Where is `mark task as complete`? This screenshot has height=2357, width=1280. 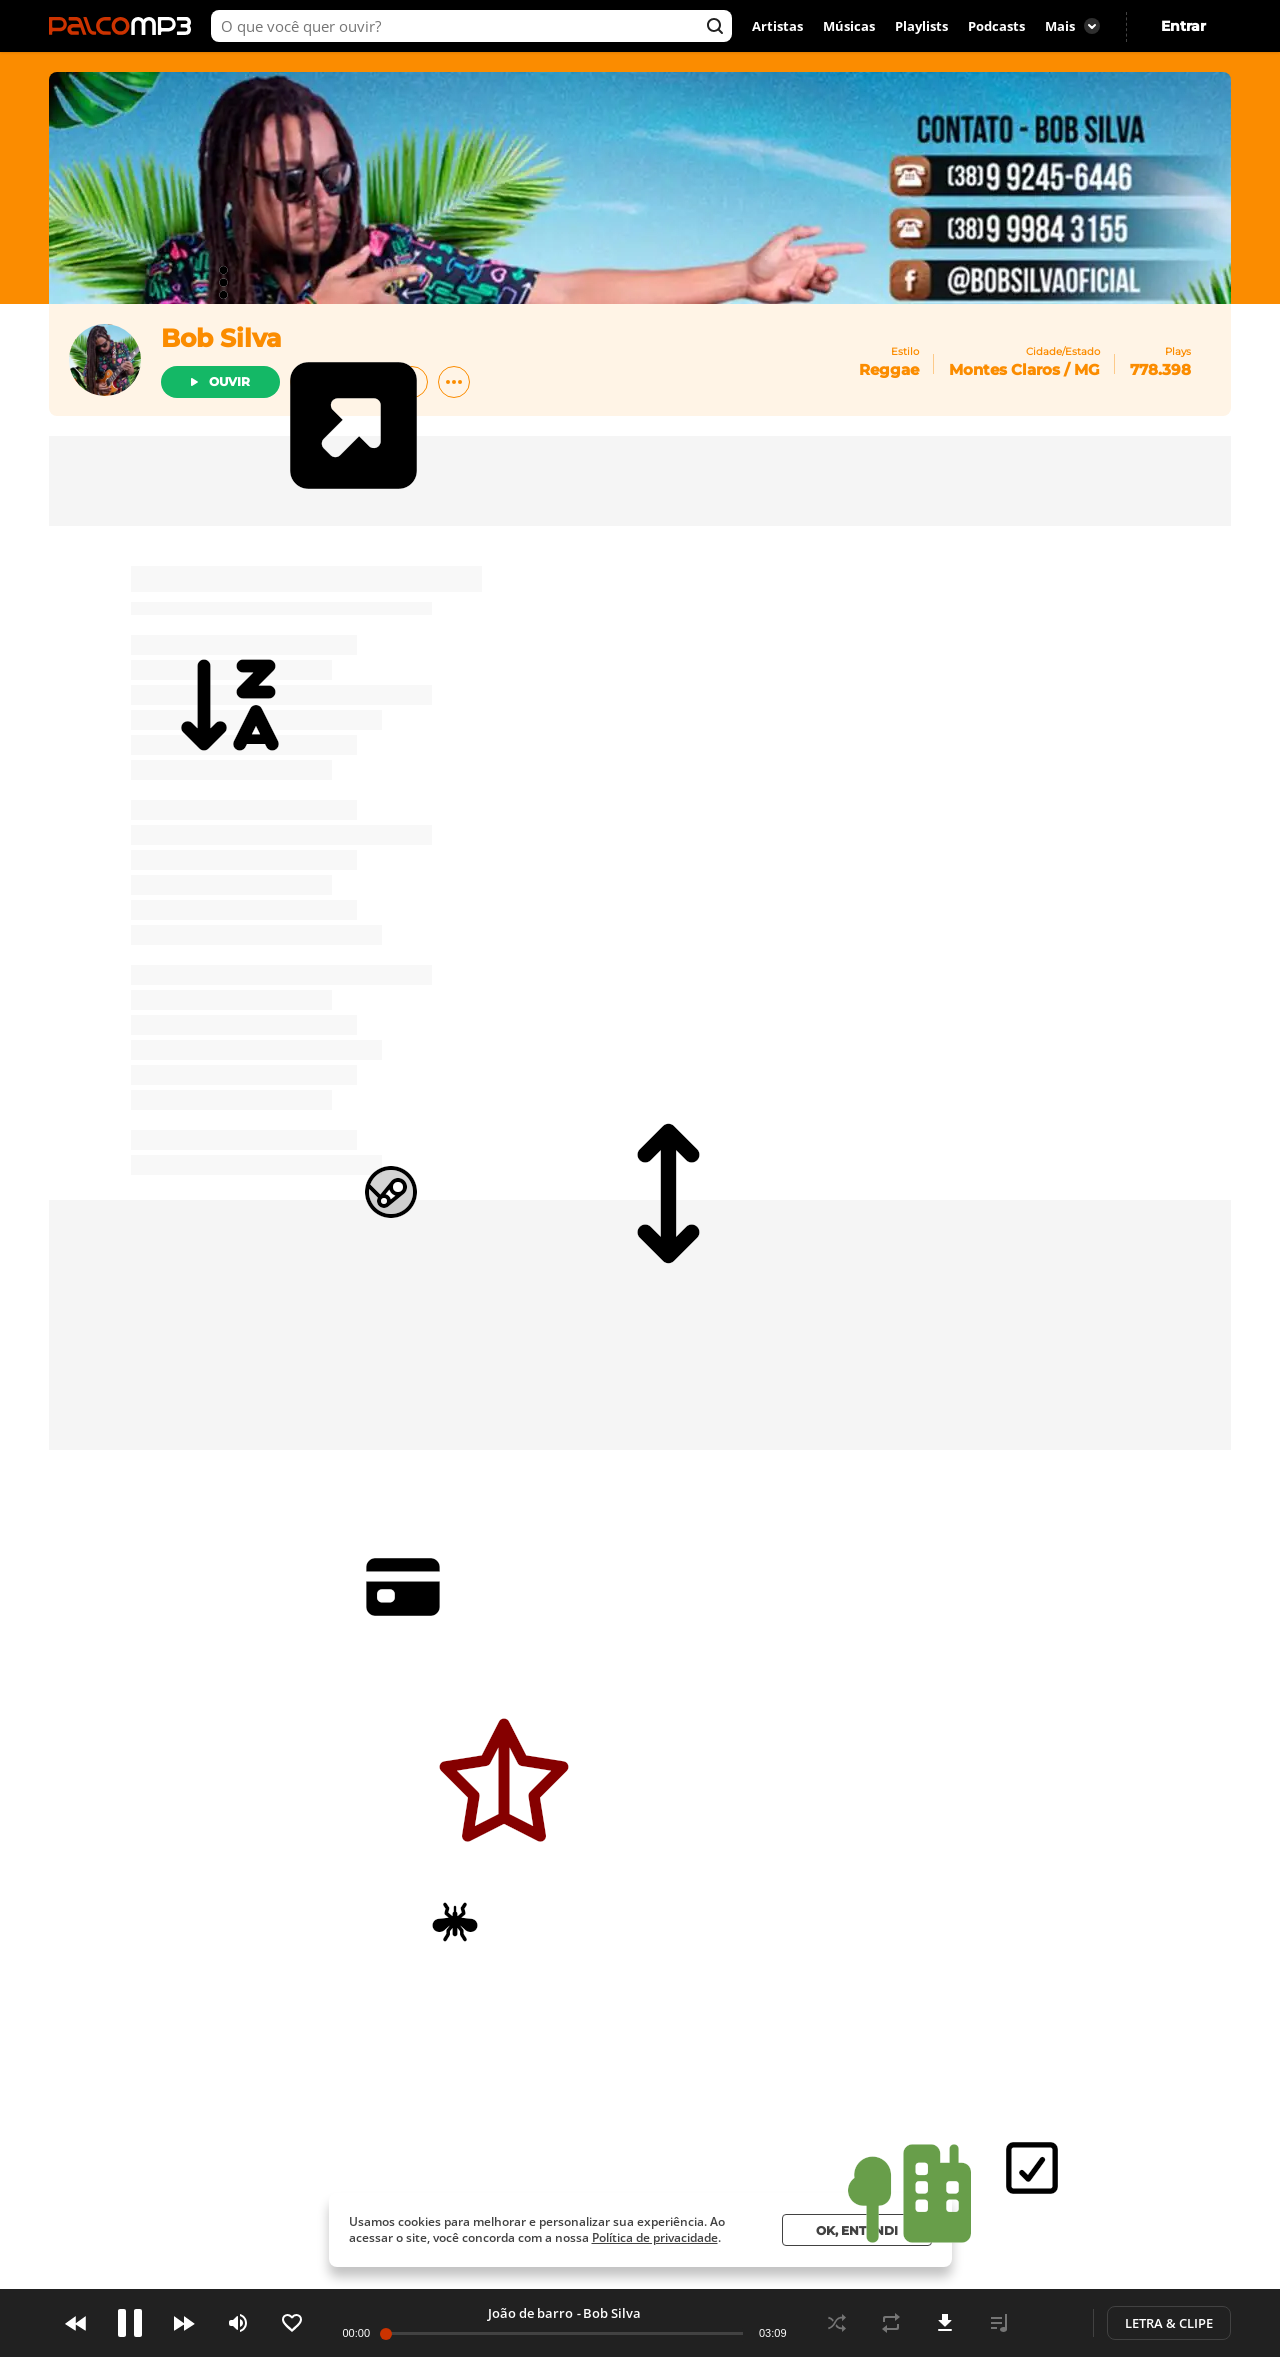
mark task as complete is located at coordinates (1032, 2168).